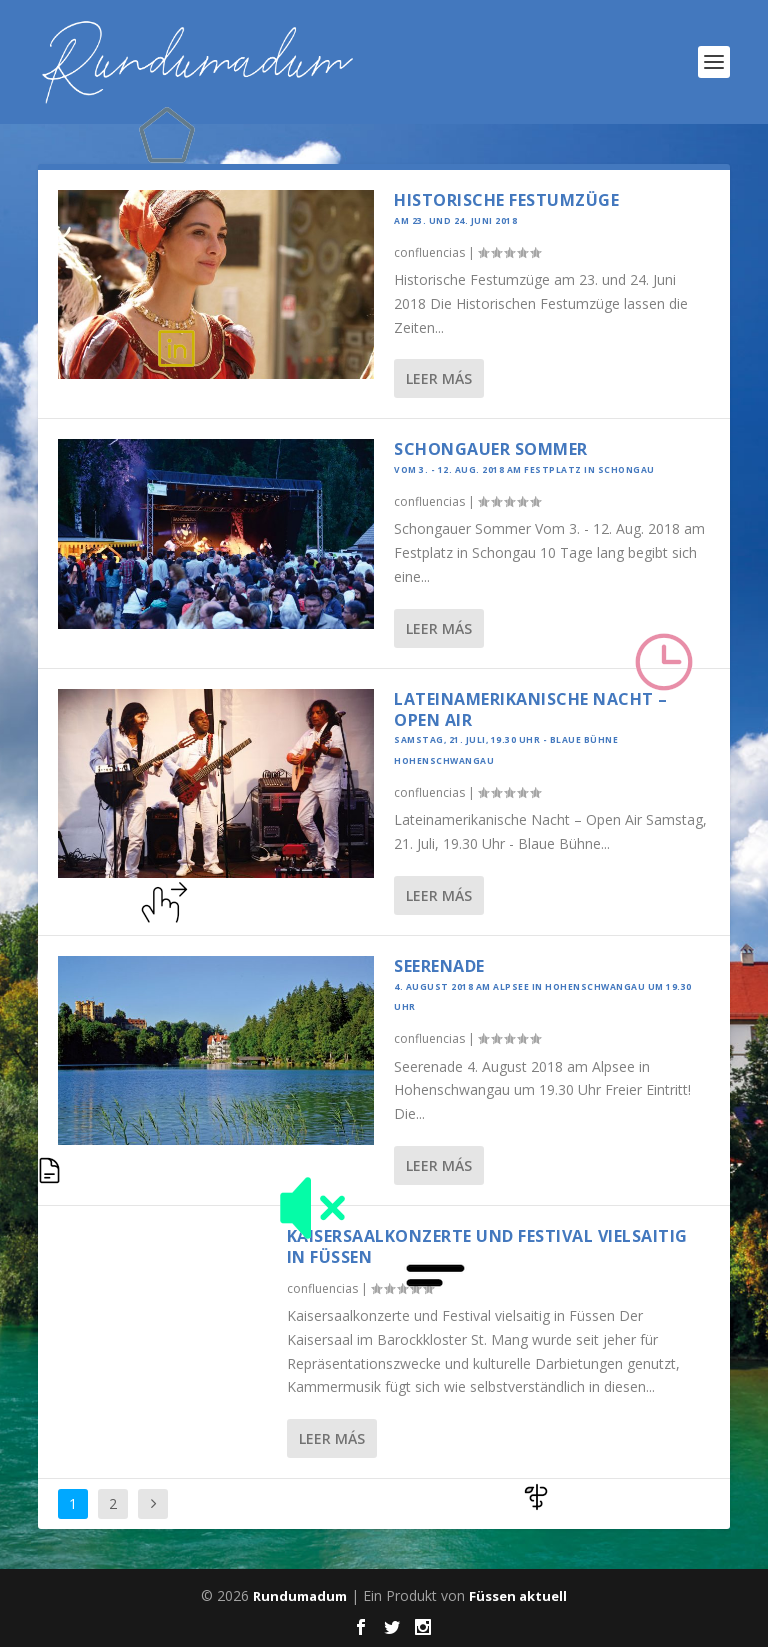 The height and width of the screenshot is (1647, 768). Describe the element at coordinates (176, 348) in the screenshot. I see `connect with LinkedIn` at that location.